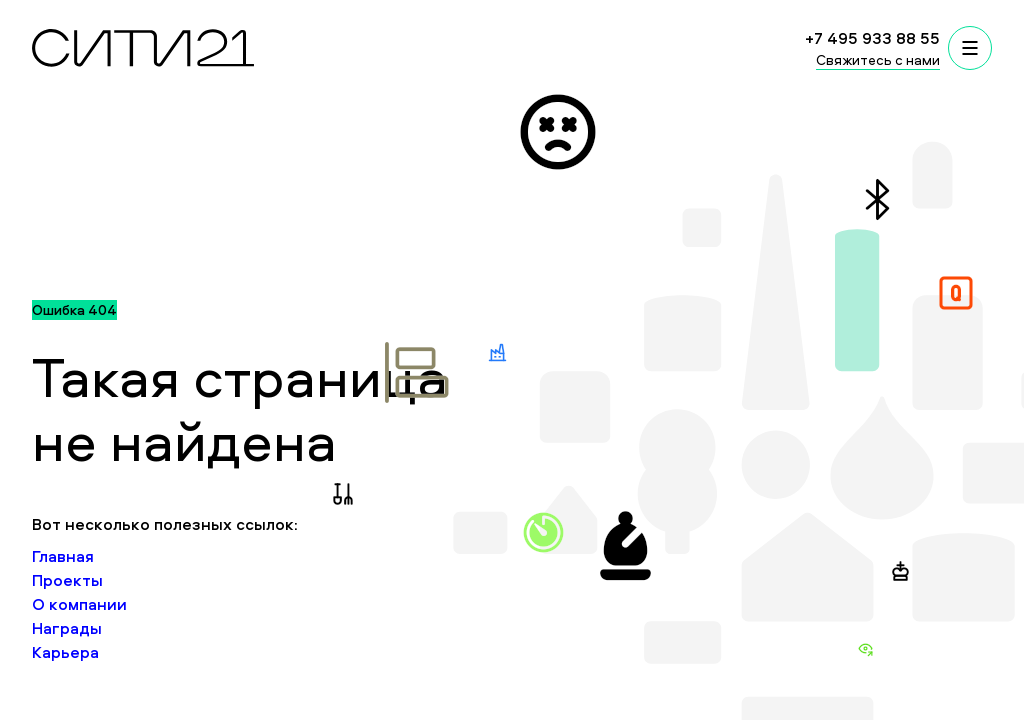 The height and width of the screenshot is (720, 1024). What do you see at coordinates (877, 199) in the screenshot?
I see `toggle bluetooth connectivity on or off` at bounding box center [877, 199].